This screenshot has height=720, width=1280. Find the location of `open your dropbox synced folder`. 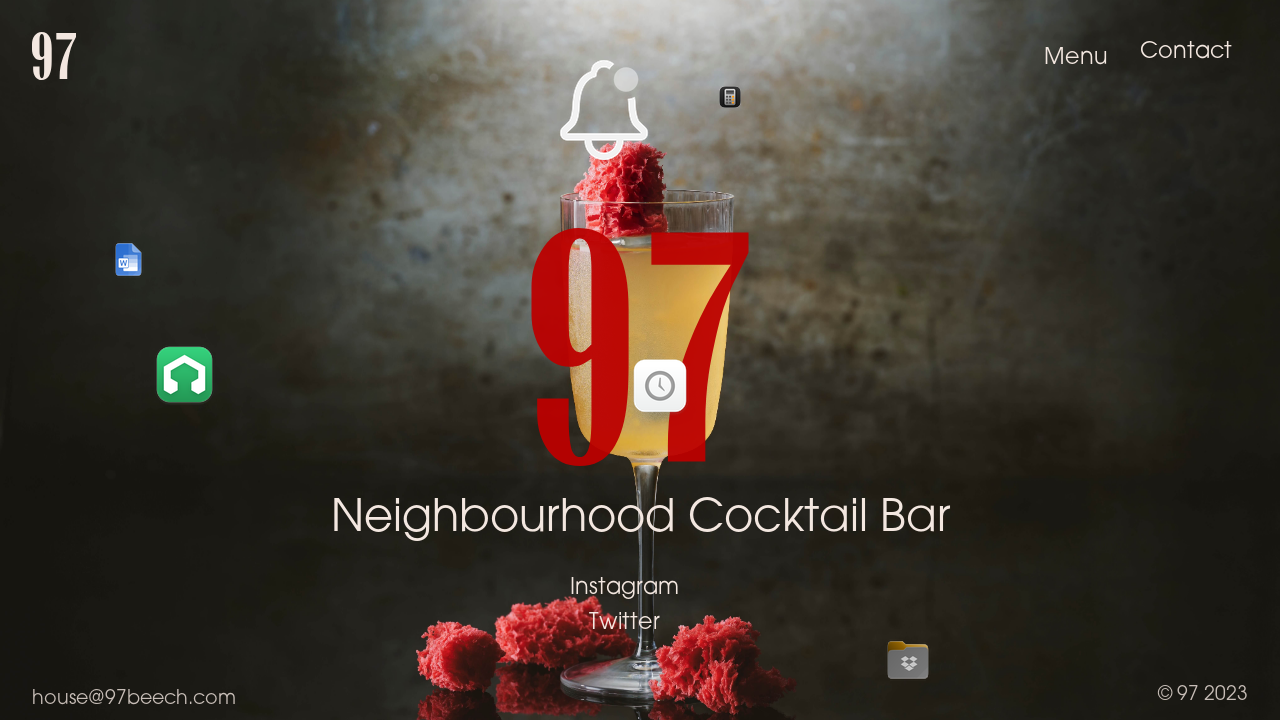

open your dropbox synced folder is located at coordinates (908, 660).